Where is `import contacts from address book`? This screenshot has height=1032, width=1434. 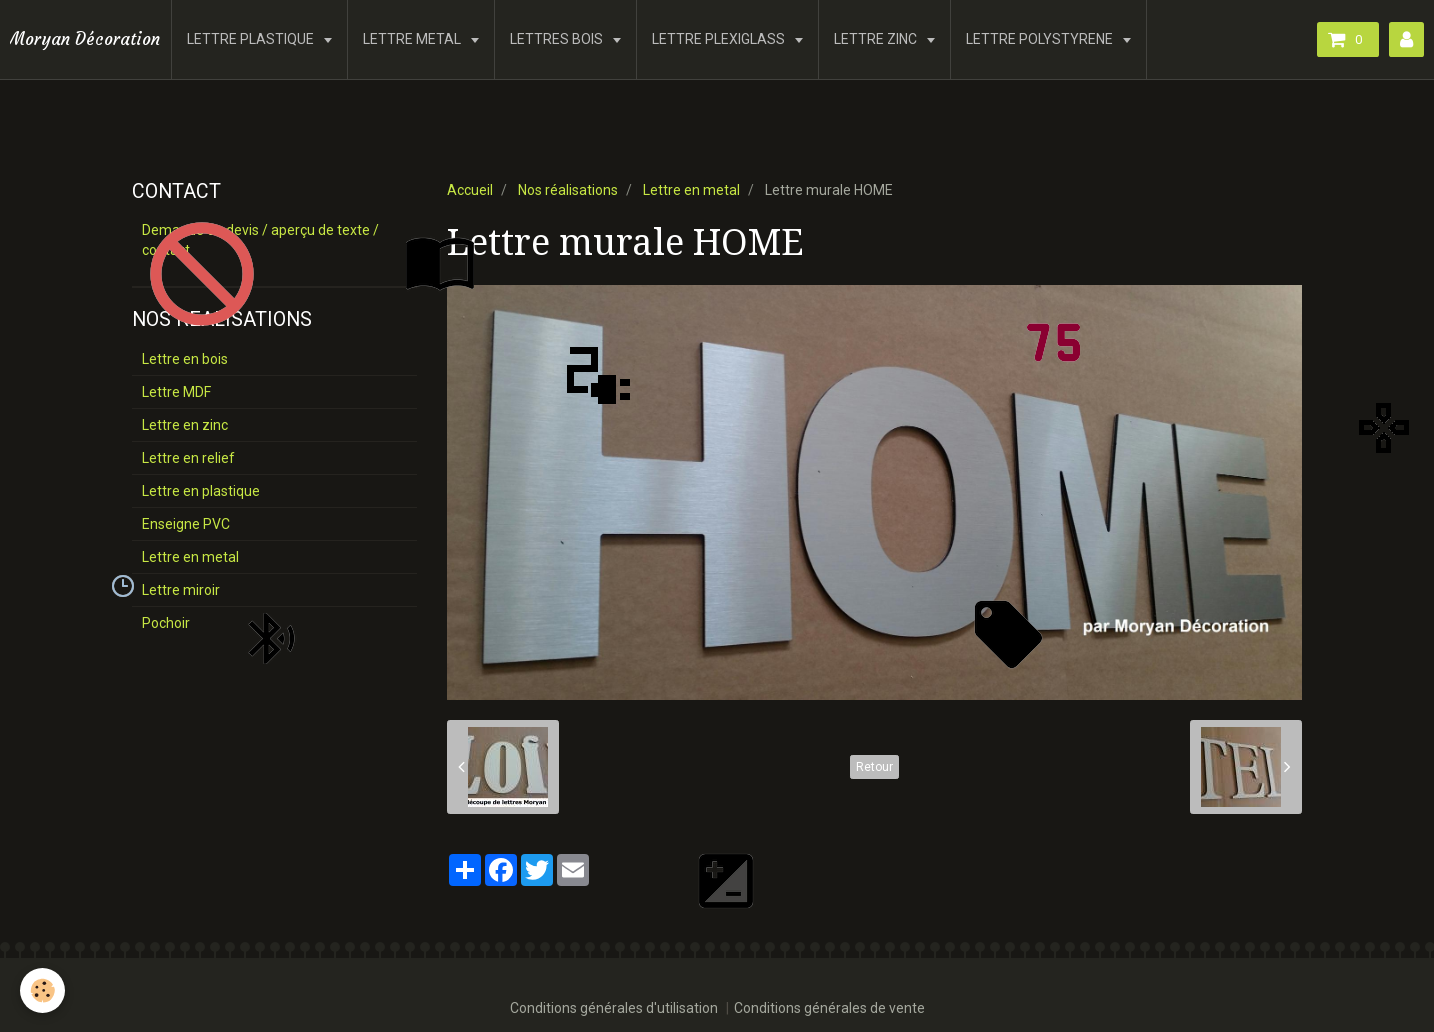 import contacts from address book is located at coordinates (440, 261).